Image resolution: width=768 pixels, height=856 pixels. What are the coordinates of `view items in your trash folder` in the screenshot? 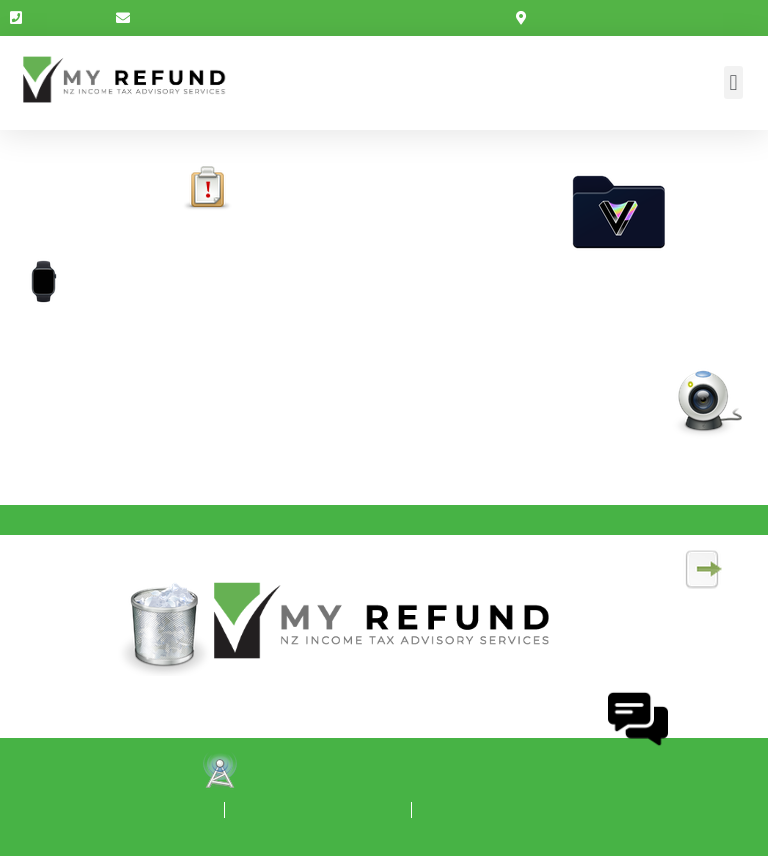 It's located at (163, 623).